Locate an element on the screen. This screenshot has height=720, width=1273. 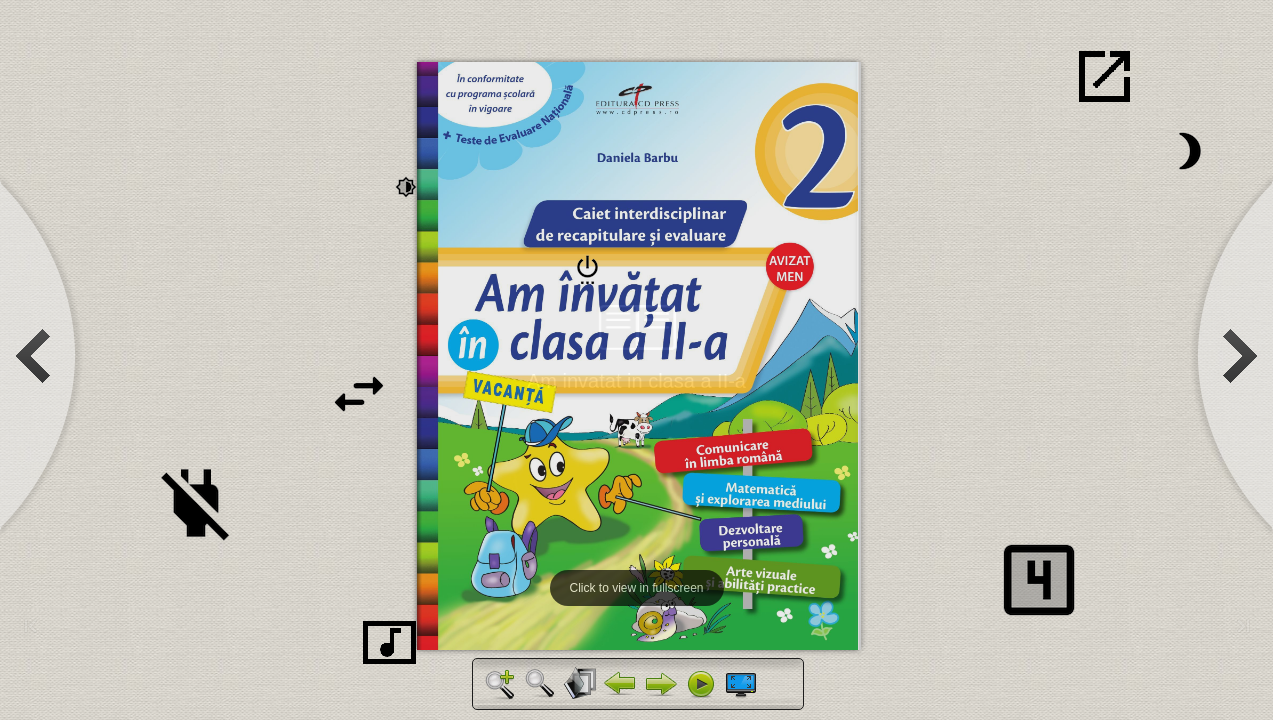
toggle dark mode or night theme is located at coordinates (1188, 151).